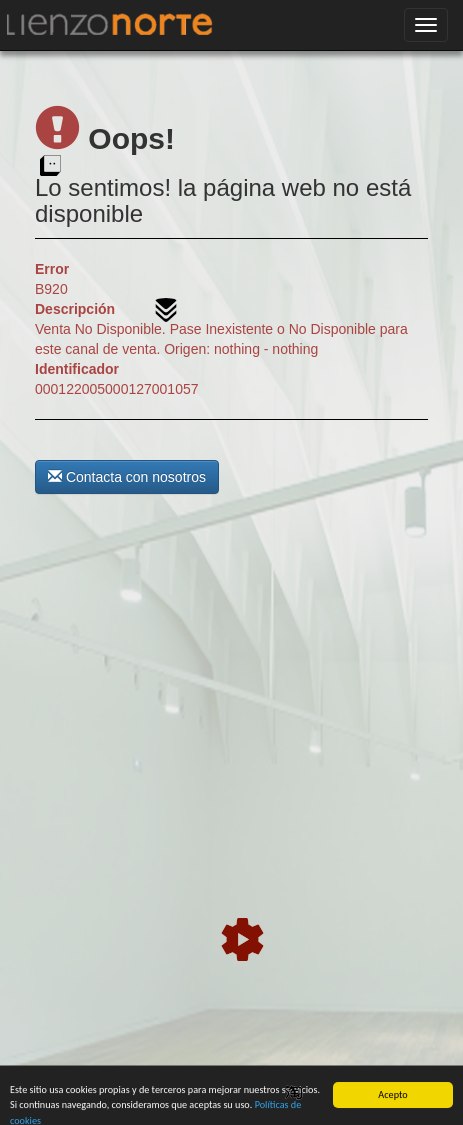 This screenshot has height=1125, width=463. Describe the element at coordinates (293, 1092) in the screenshot. I see `open Taobao app` at that location.